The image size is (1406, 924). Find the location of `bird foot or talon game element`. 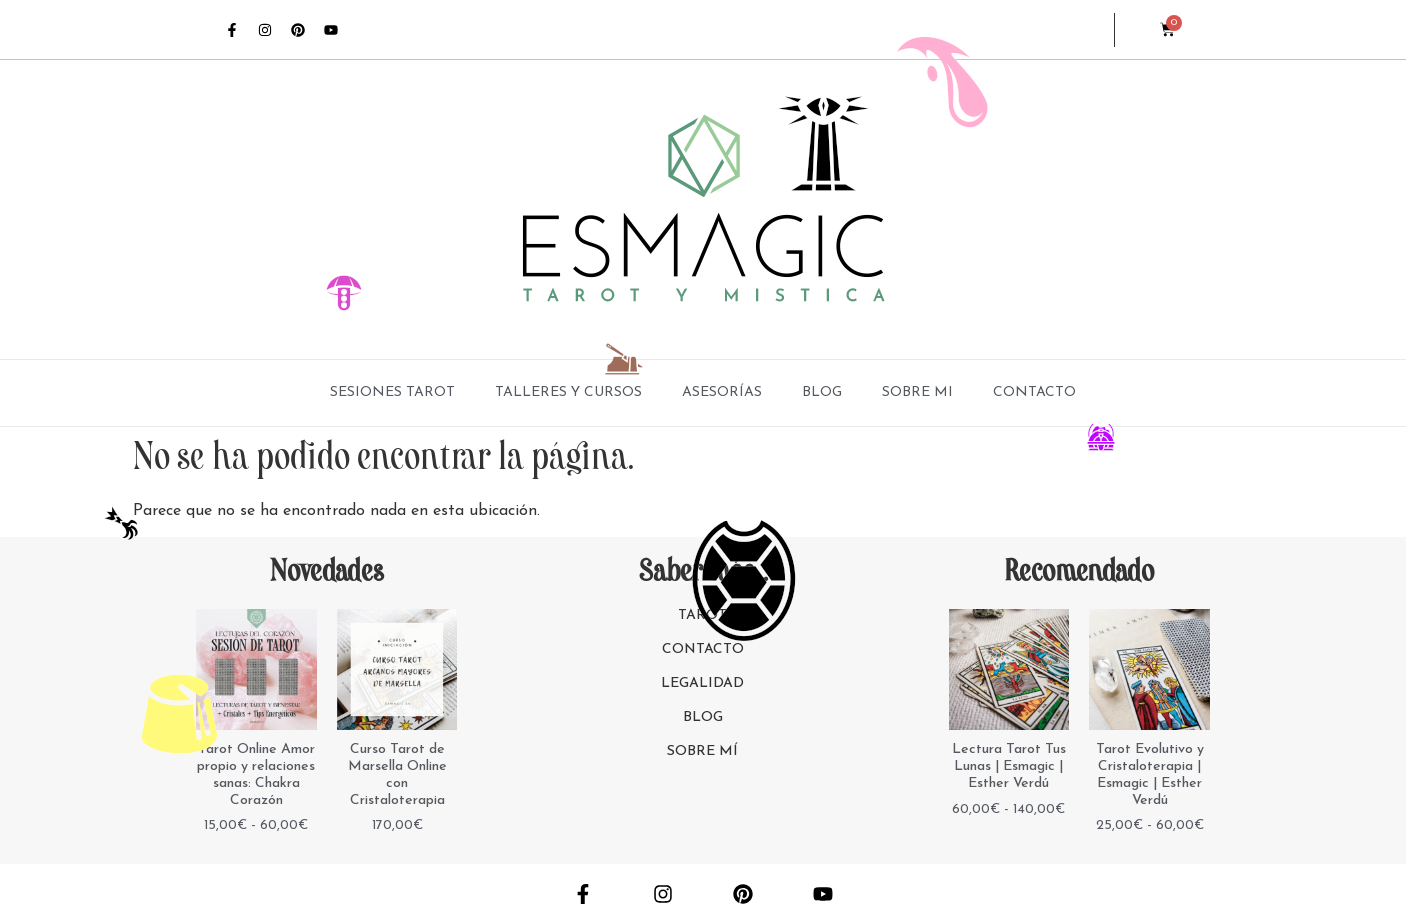

bird foot or talon game element is located at coordinates (121, 523).